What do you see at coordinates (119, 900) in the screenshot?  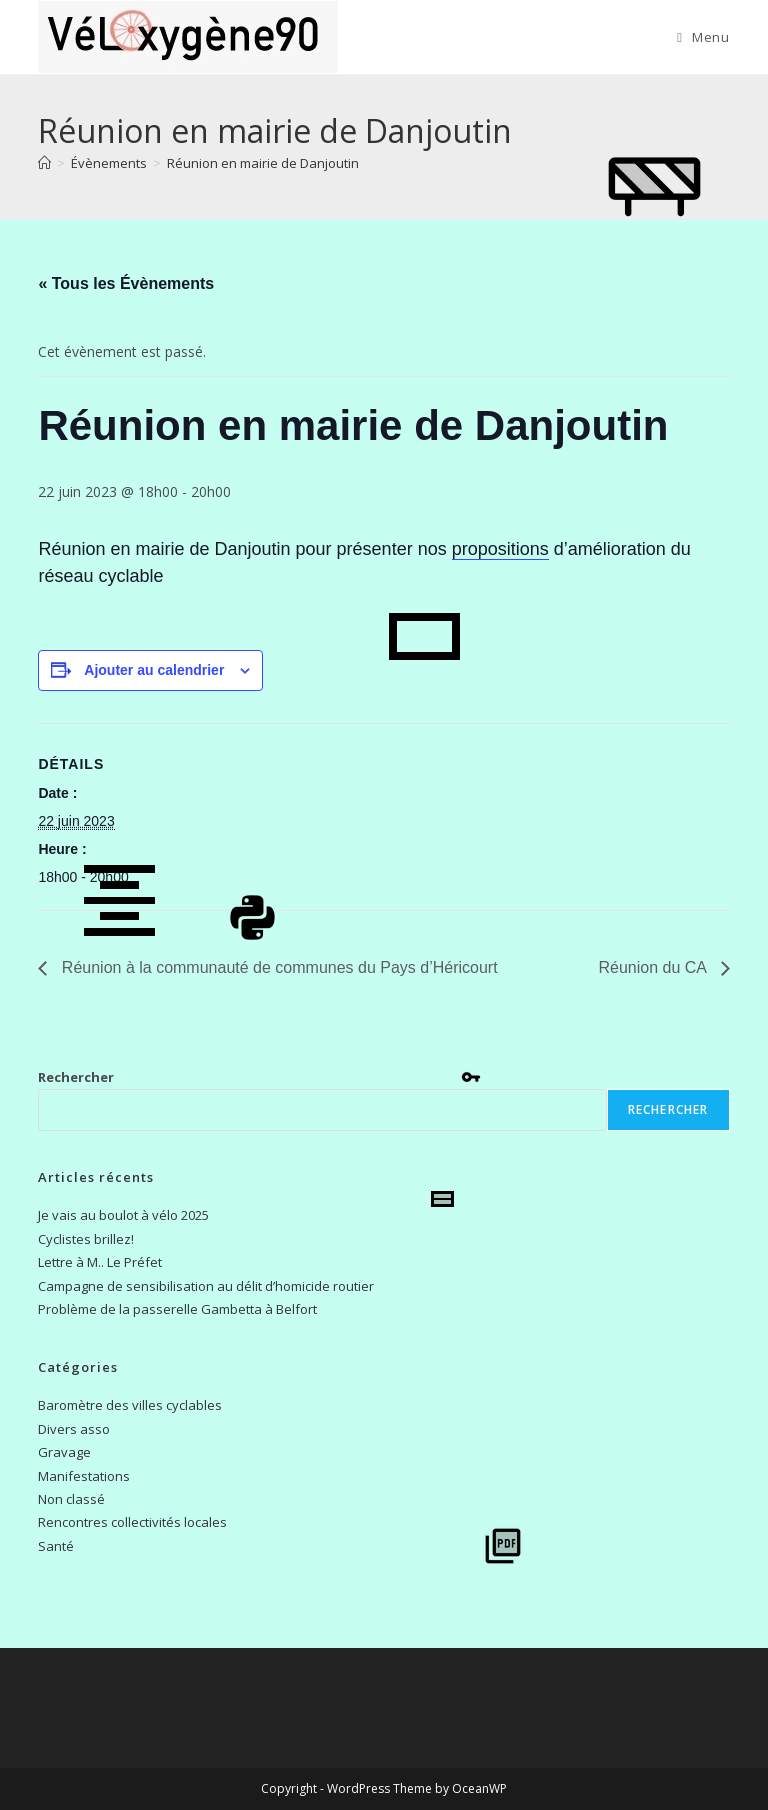 I see `center align text` at bounding box center [119, 900].